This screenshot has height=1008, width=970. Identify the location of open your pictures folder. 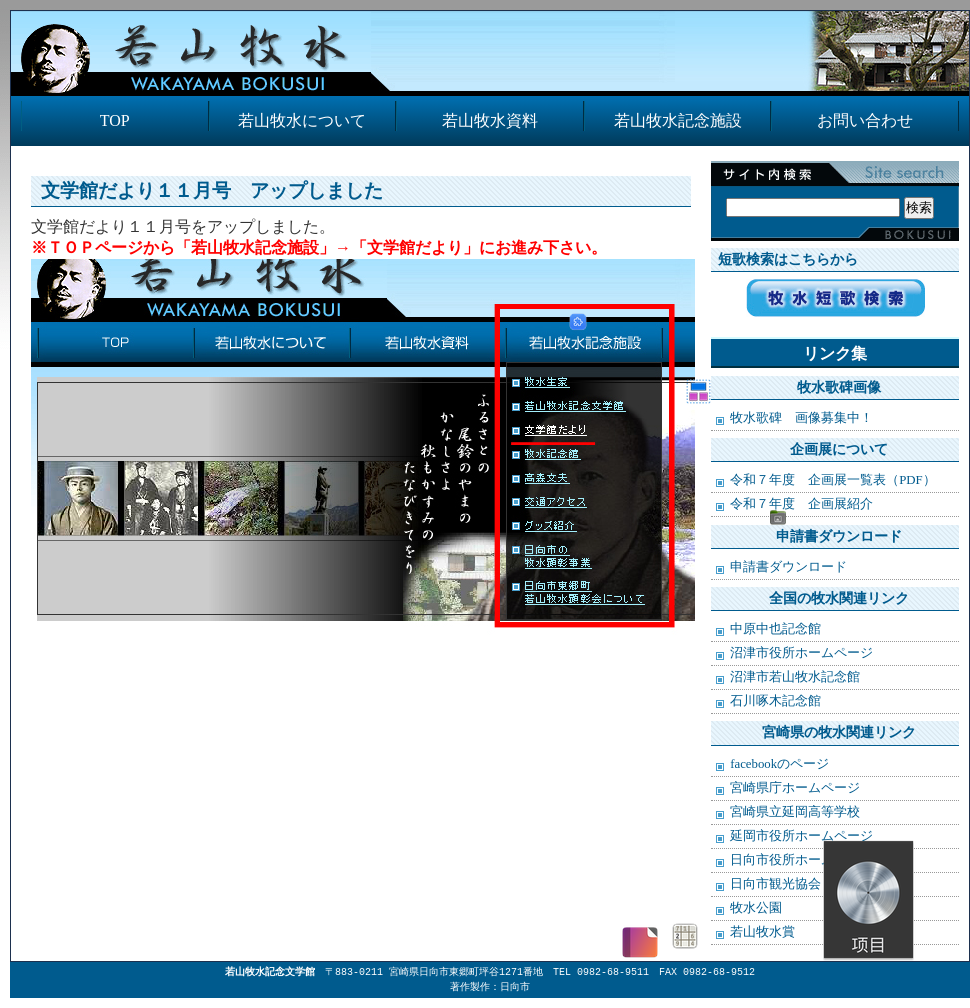
(778, 517).